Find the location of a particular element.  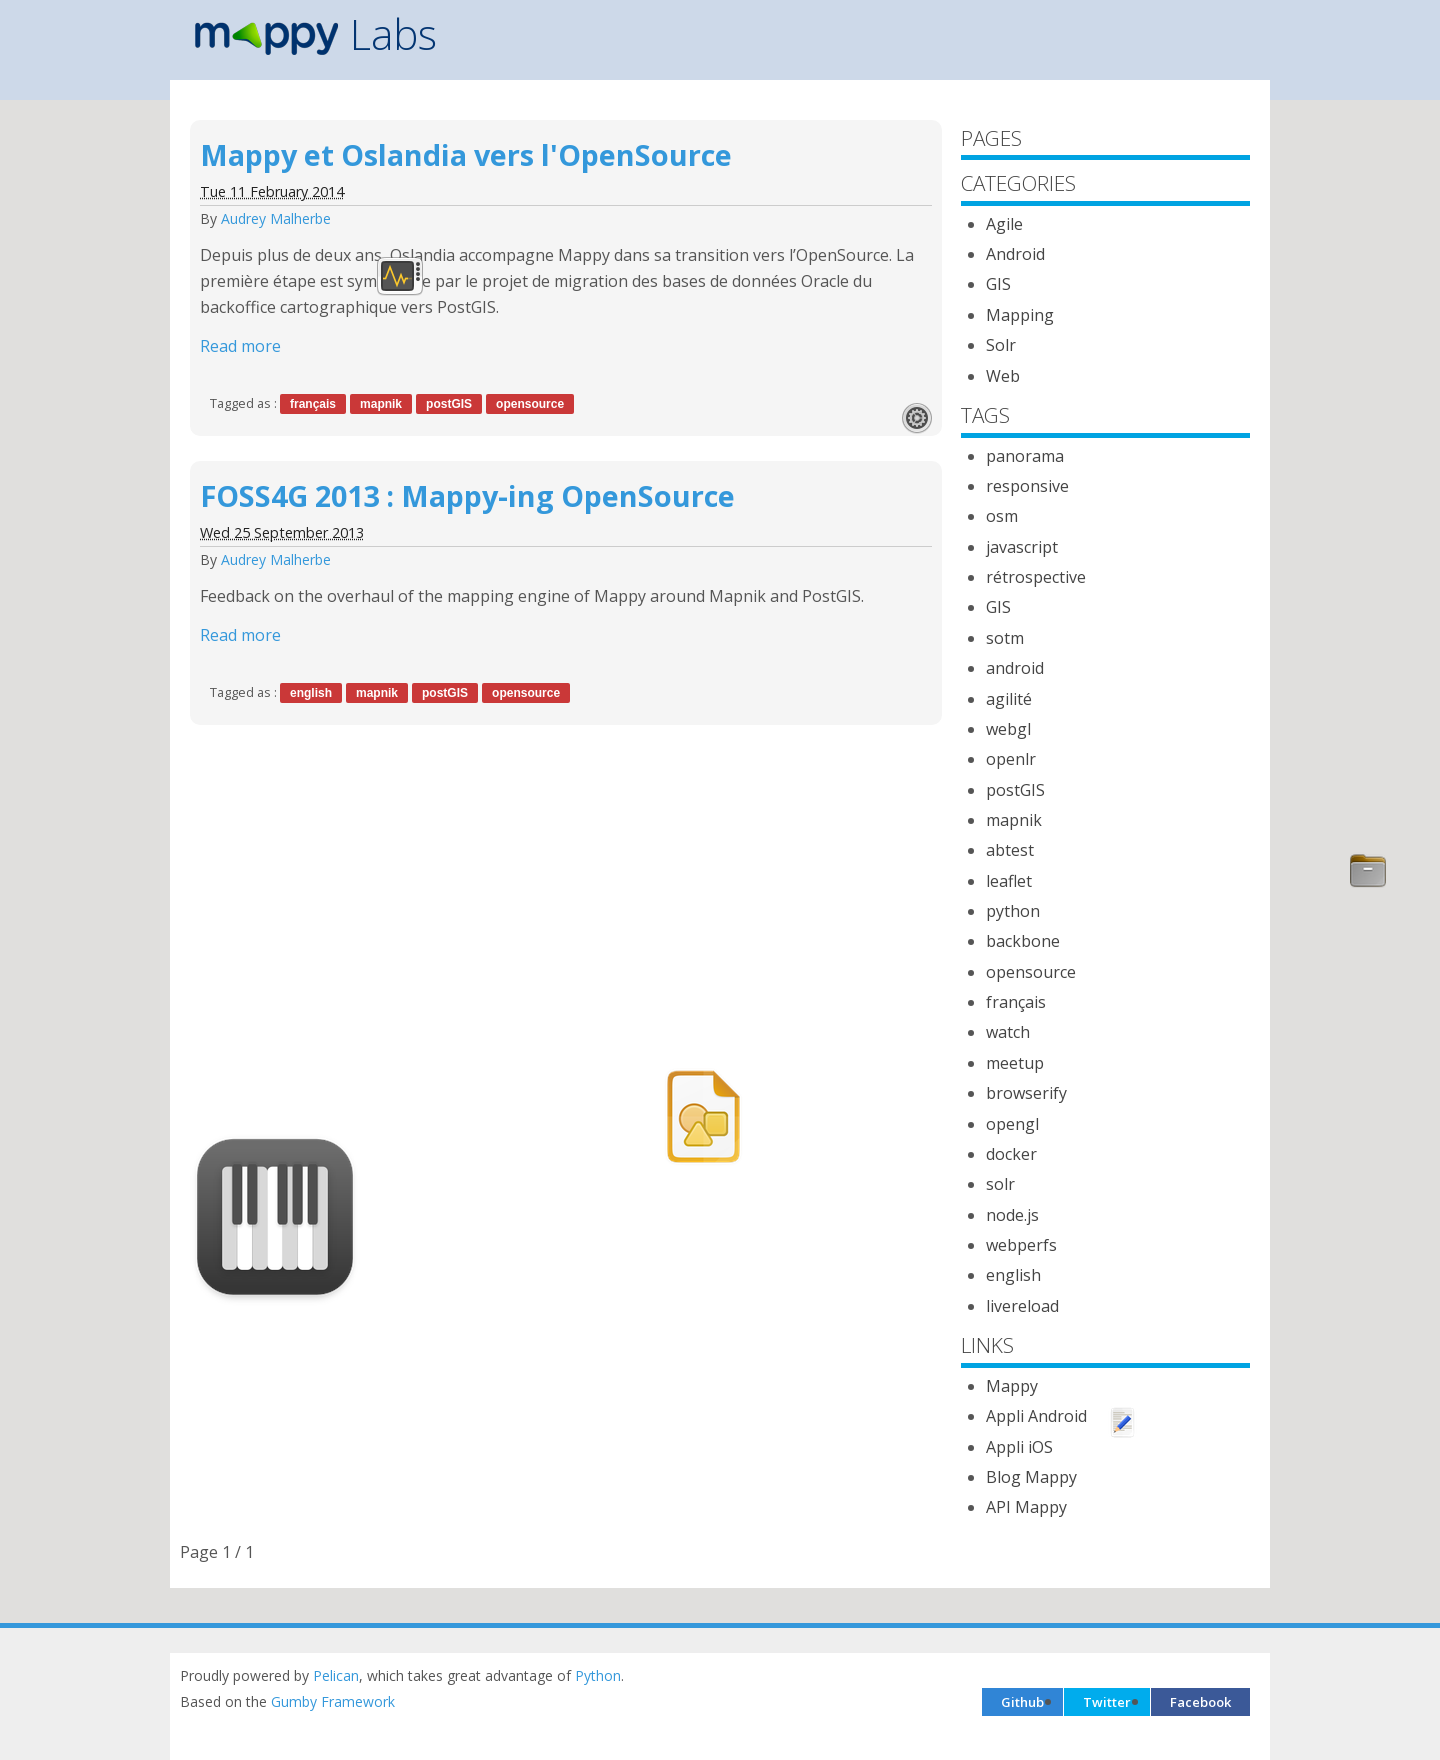

open system settings is located at coordinates (917, 418).